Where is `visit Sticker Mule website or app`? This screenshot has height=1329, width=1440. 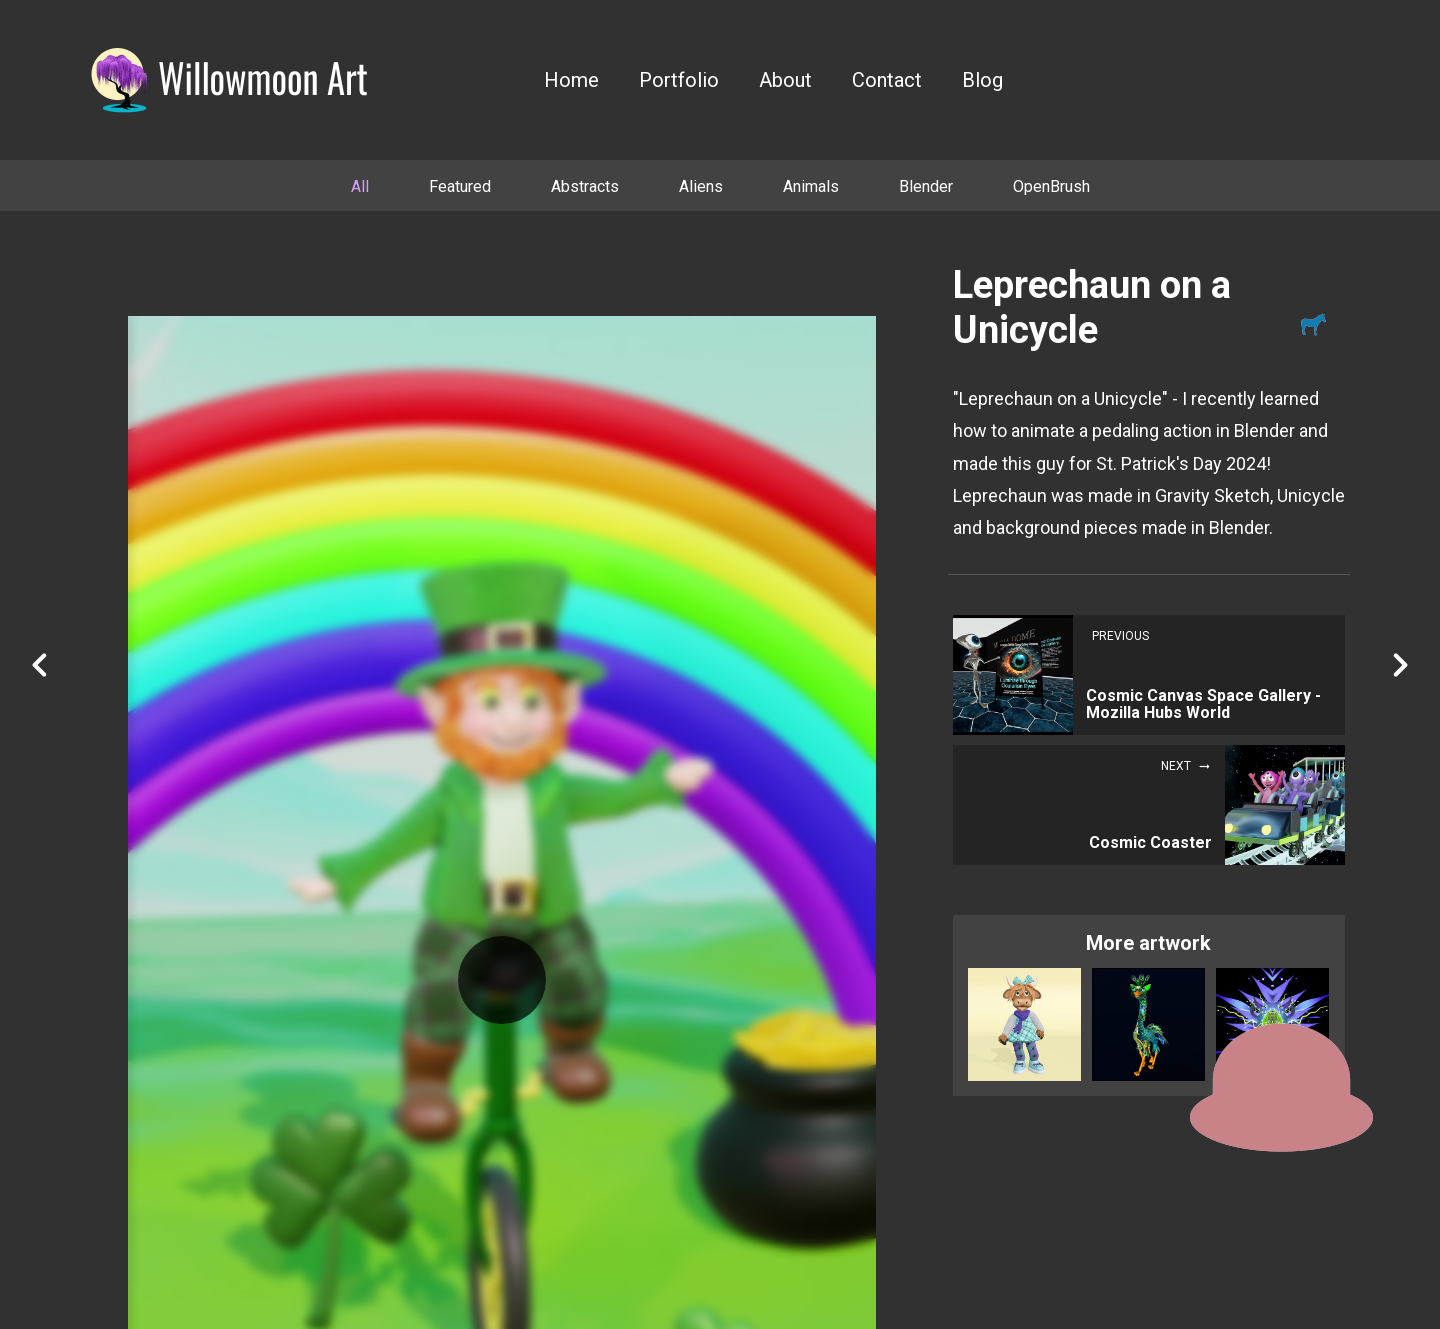
visit Sticker Mule website or app is located at coordinates (1313, 324).